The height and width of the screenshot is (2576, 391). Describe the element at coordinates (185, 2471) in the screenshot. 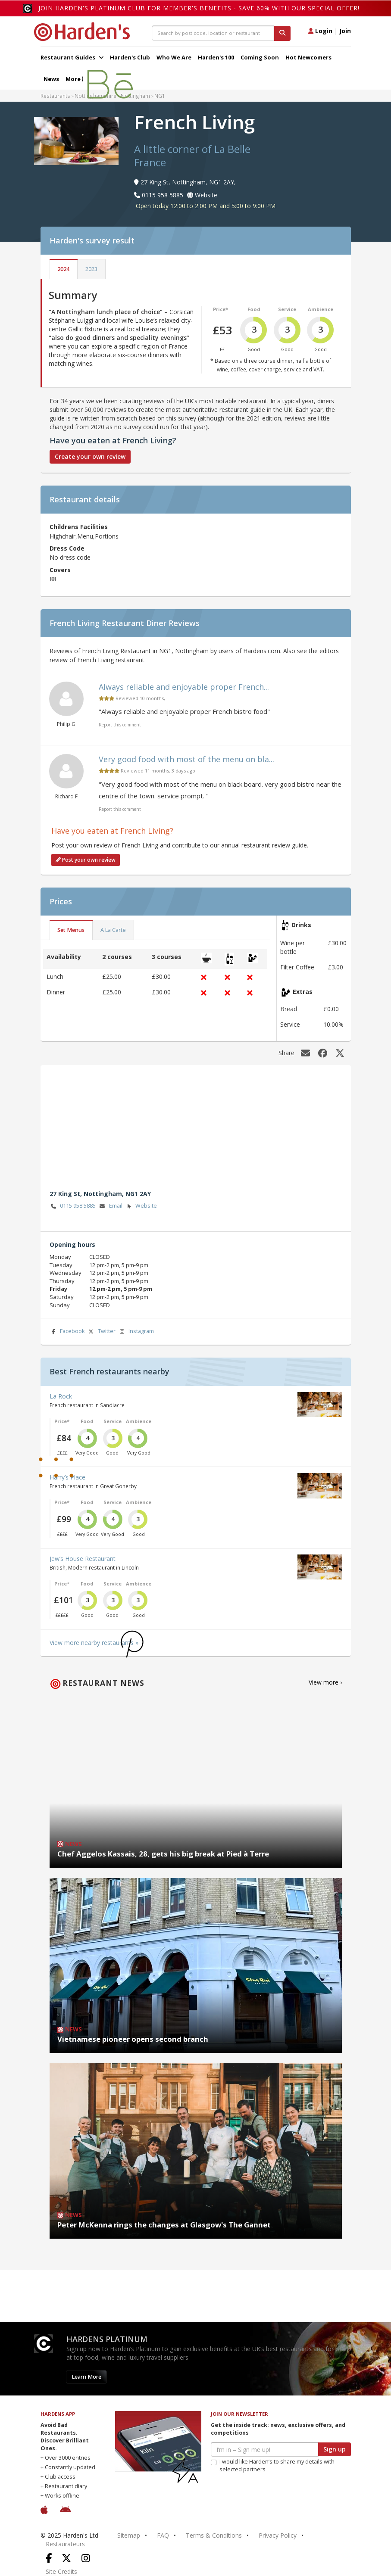

I see `toggle auto-flash mode for camera` at that location.